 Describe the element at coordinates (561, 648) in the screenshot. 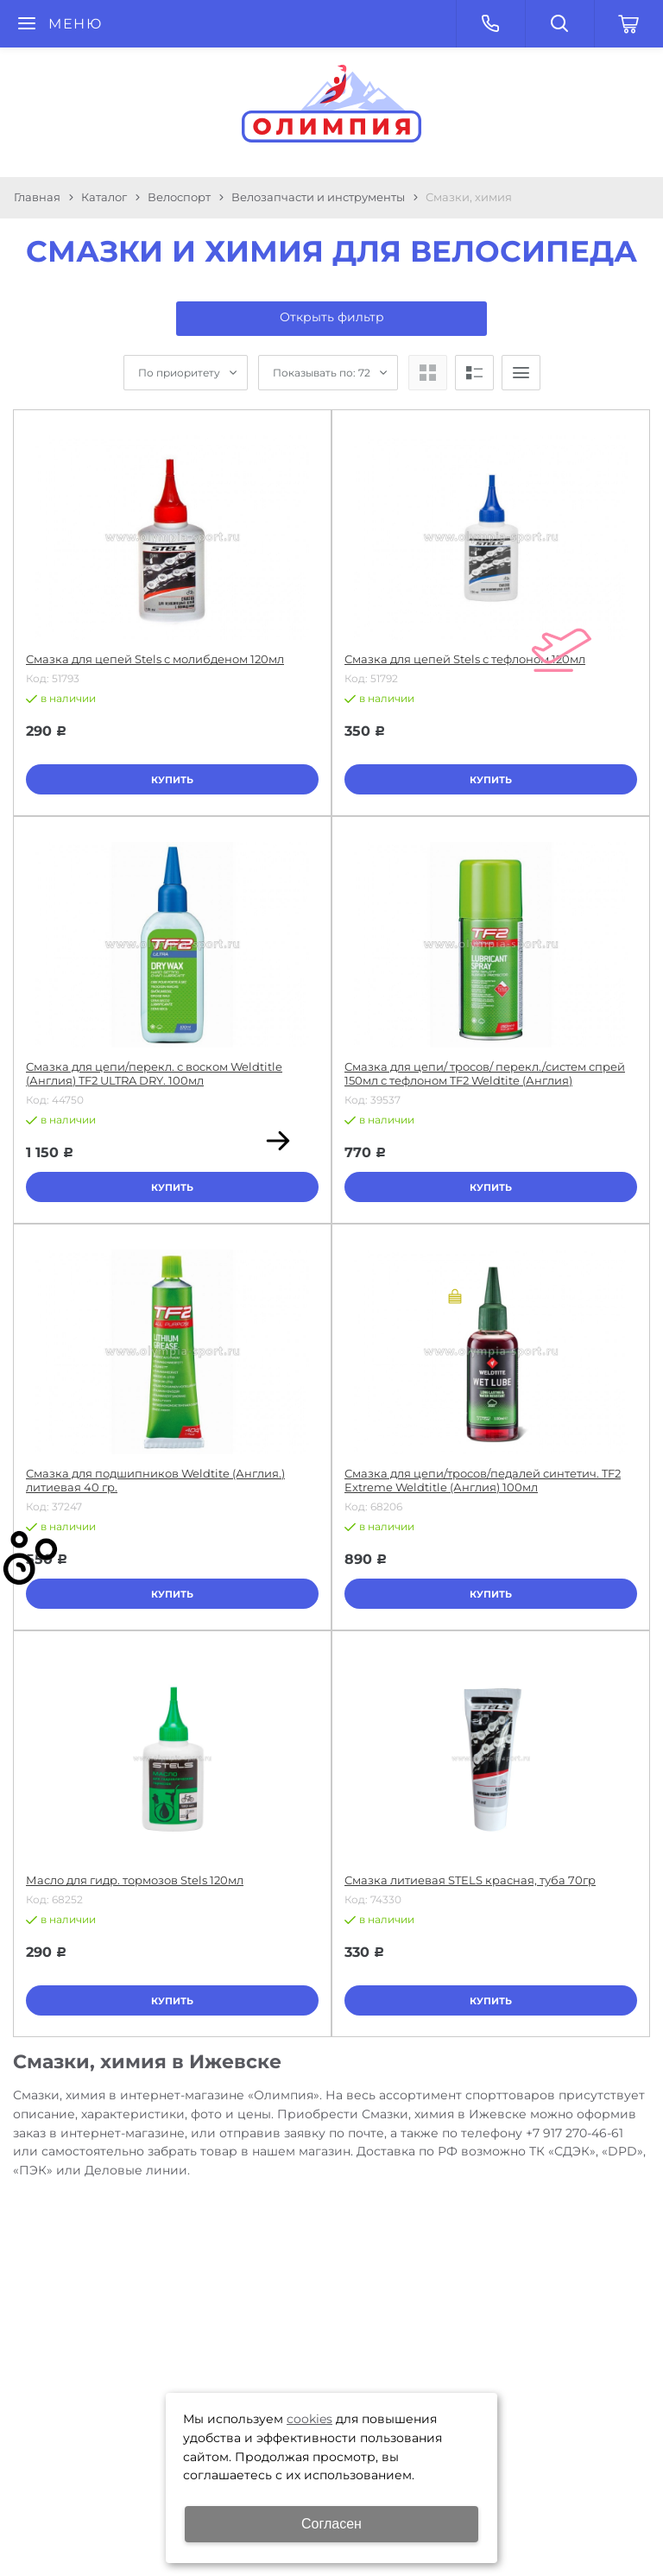

I see `flight departure status` at that location.